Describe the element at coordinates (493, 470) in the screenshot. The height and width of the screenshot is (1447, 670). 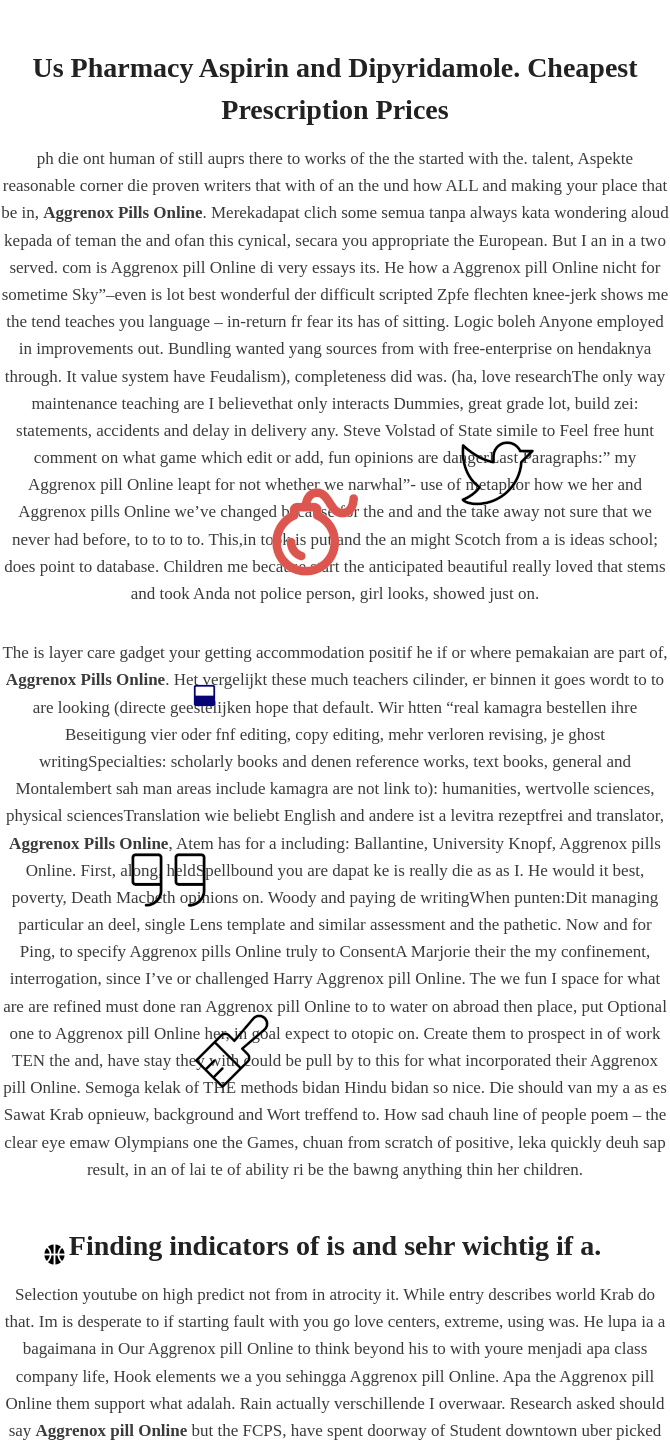
I see `share to twitter` at that location.